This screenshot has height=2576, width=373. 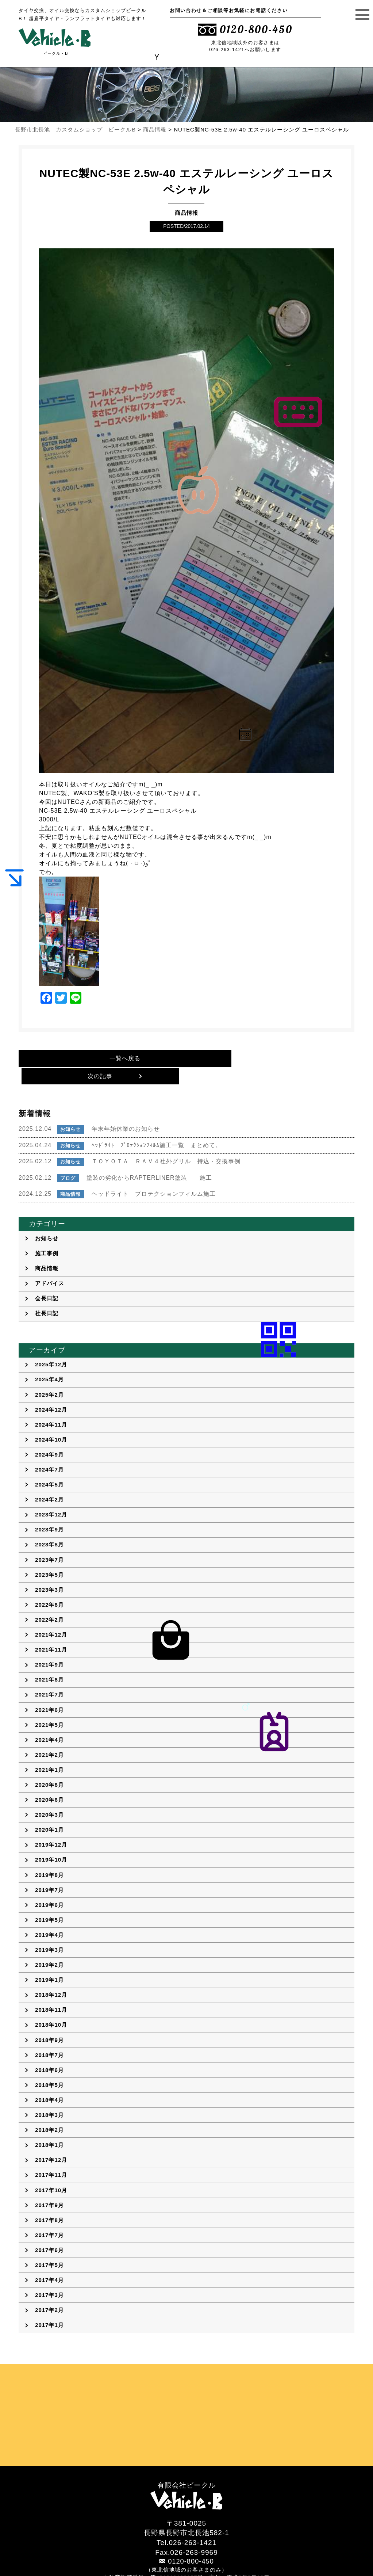 What do you see at coordinates (278, 1340) in the screenshot?
I see `scan or generate a QR code` at bounding box center [278, 1340].